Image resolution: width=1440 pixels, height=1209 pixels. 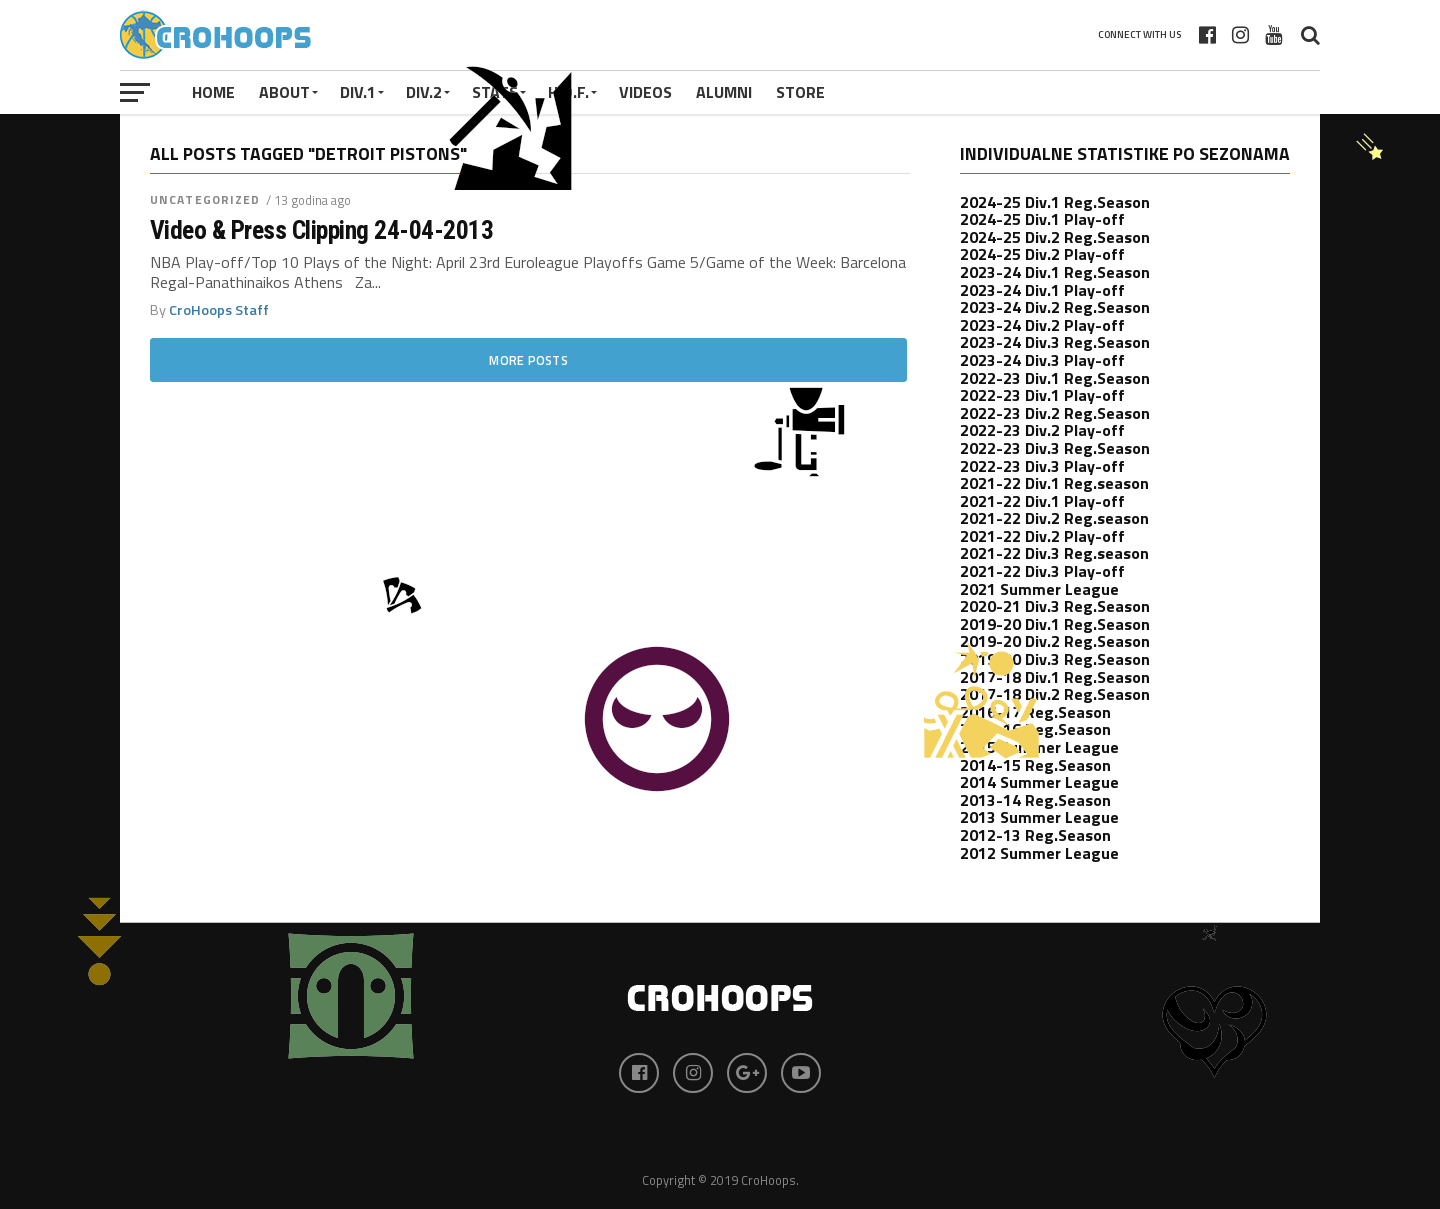 What do you see at coordinates (1210, 933) in the screenshot?
I see `ostrich character or animal in a game` at bounding box center [1210, 933].